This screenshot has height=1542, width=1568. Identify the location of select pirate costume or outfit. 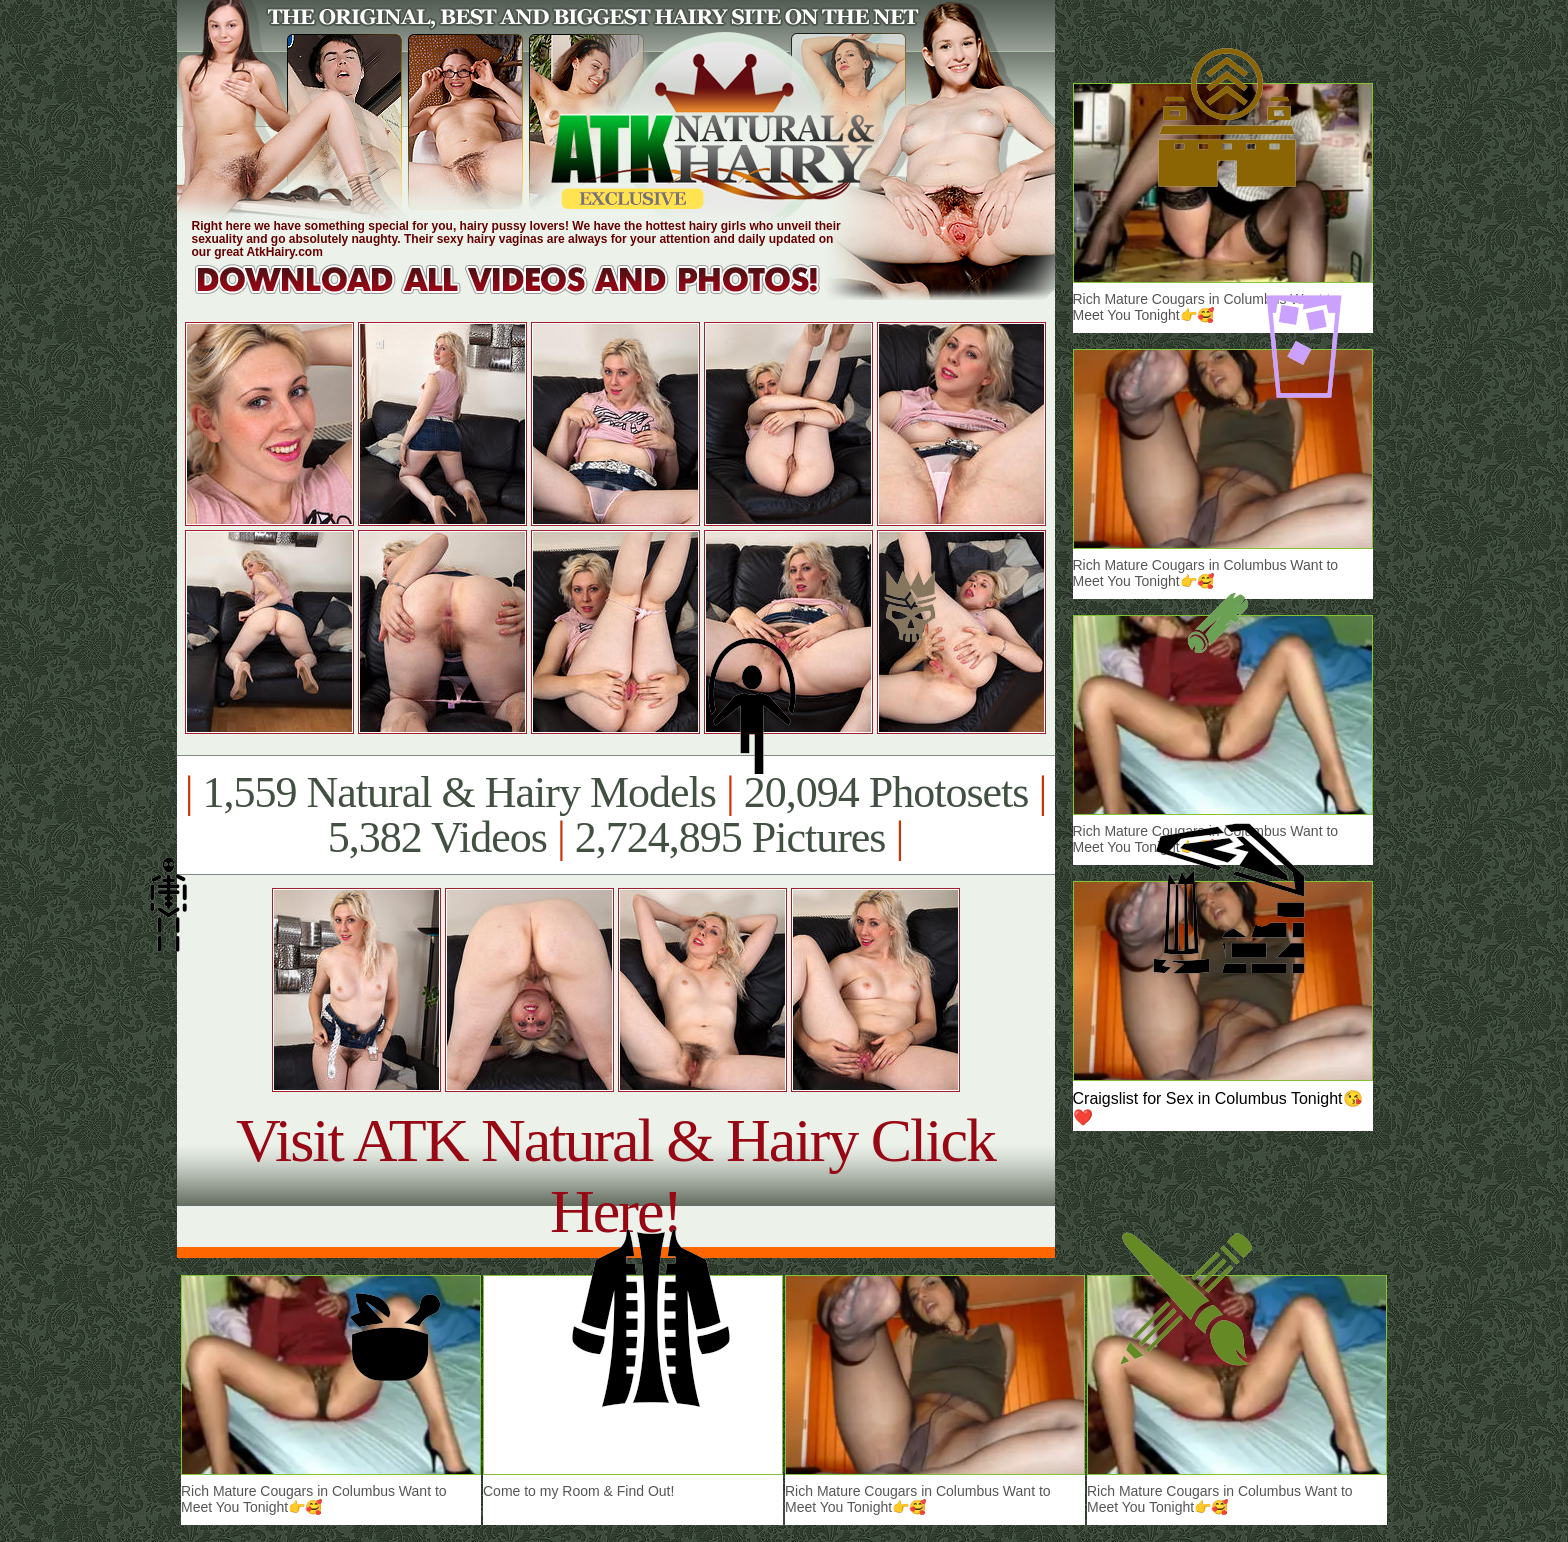
(651, 1315).